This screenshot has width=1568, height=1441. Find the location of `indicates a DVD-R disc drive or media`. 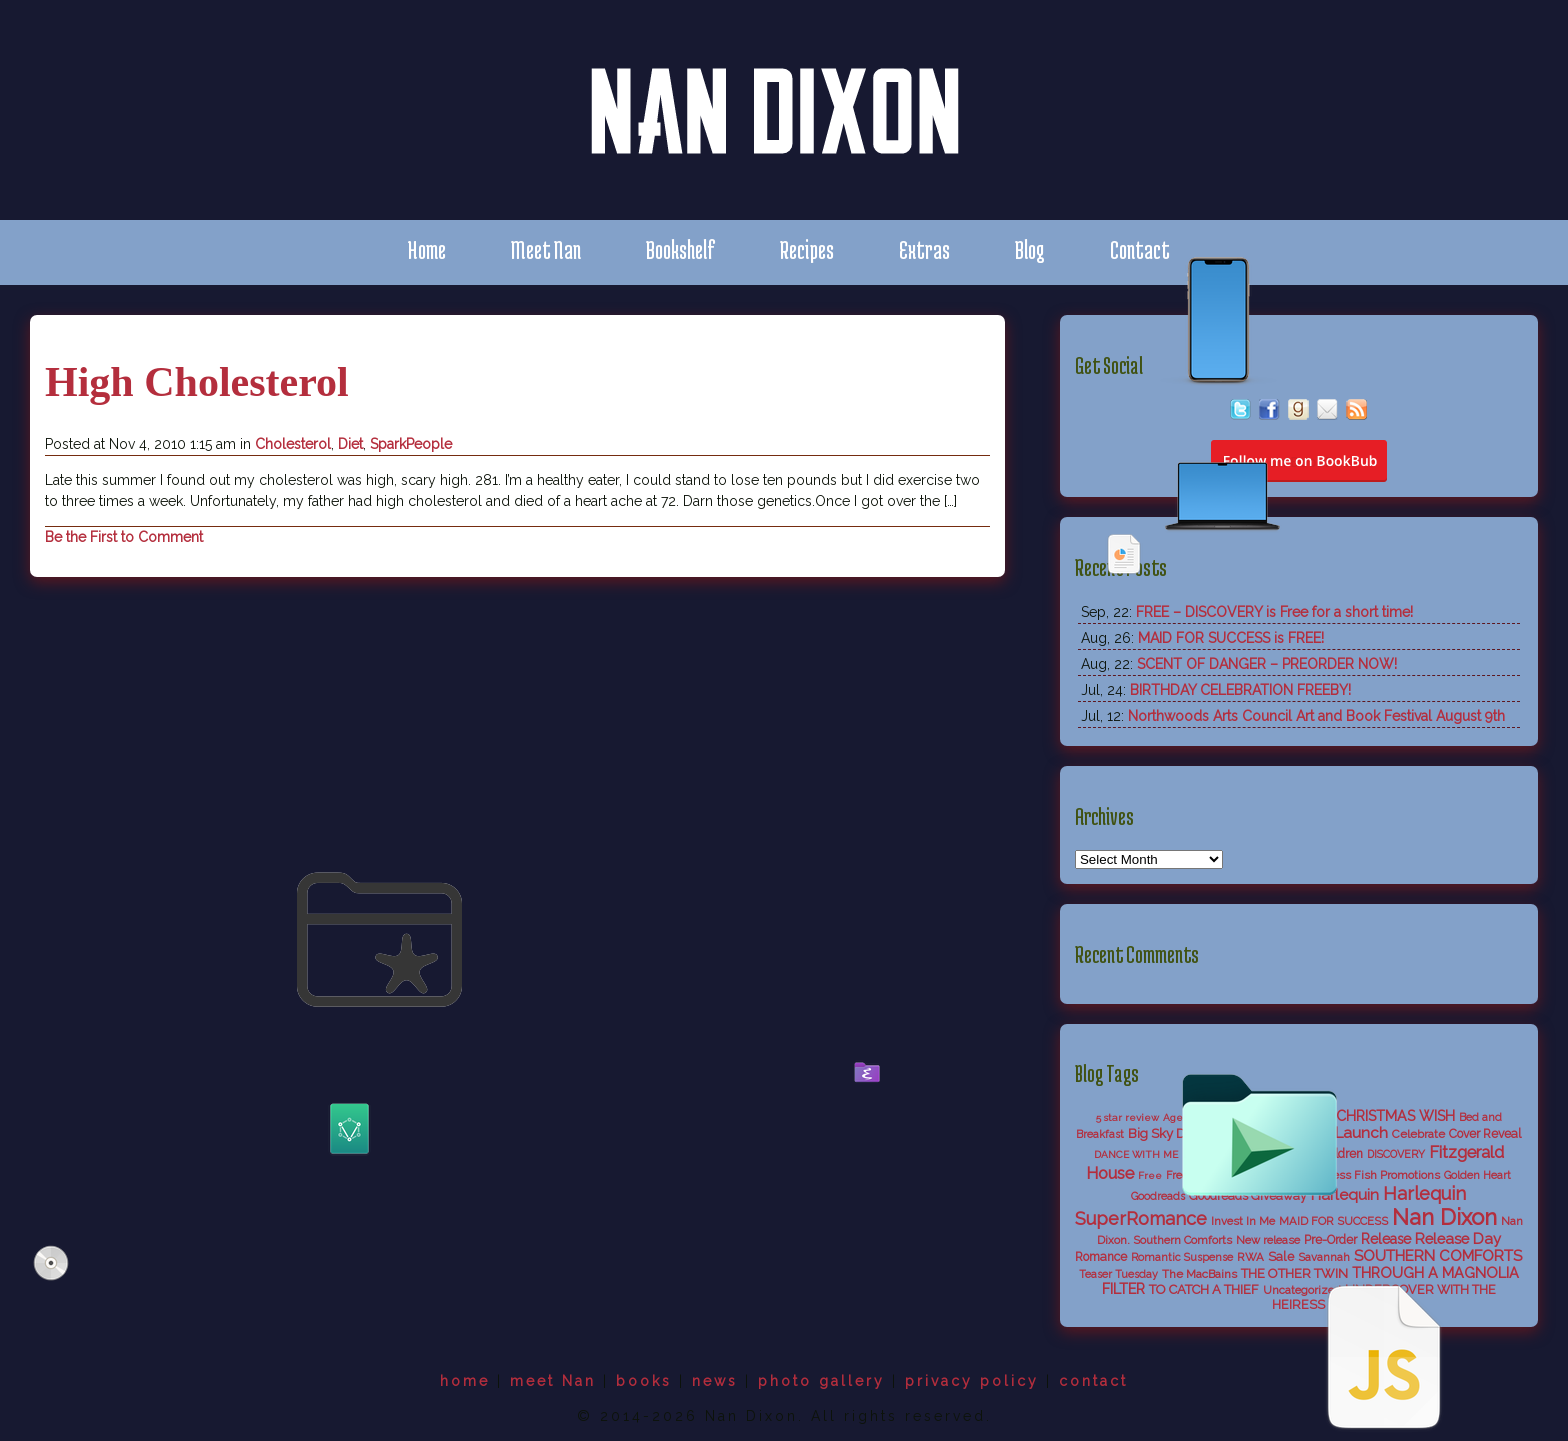

indicates a DVD-R disc drive or media is located at coordinates (51, 1263).